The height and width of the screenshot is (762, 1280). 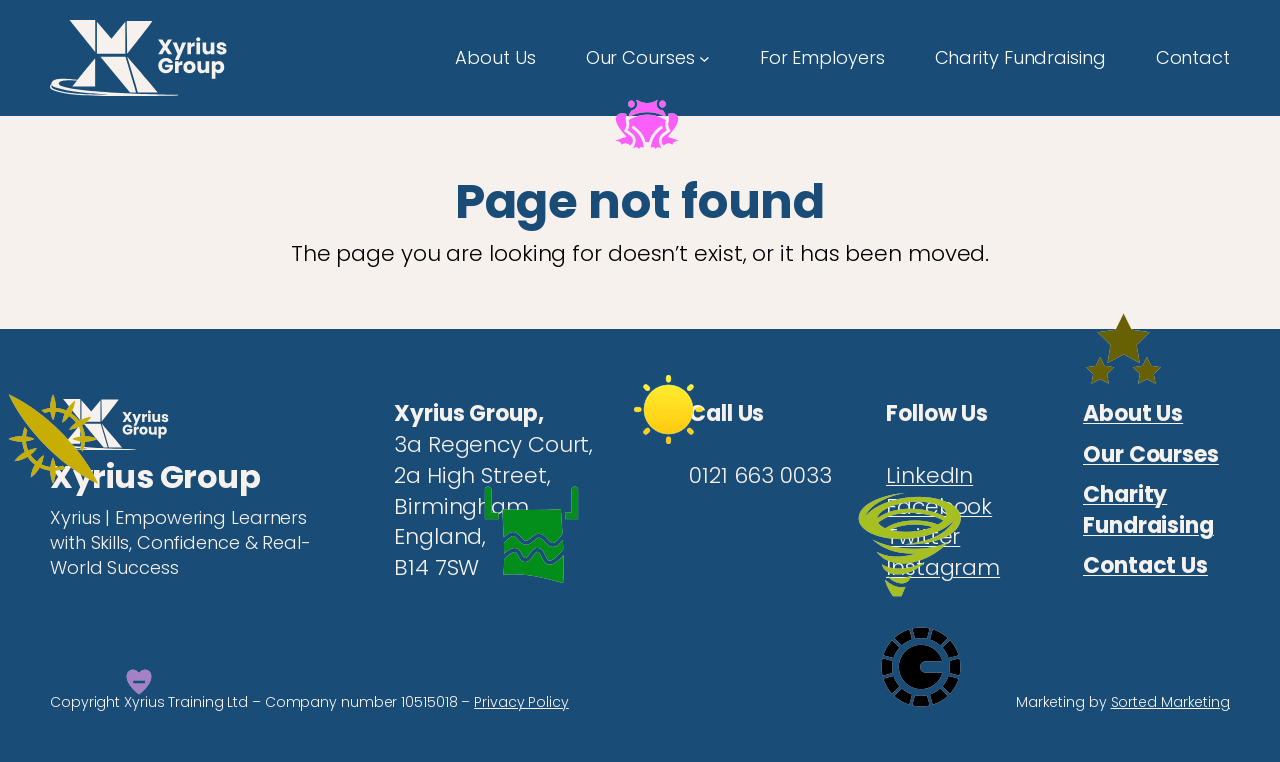 I want to click on represents a frog character or creature in a game, so click(x=647, y=123).